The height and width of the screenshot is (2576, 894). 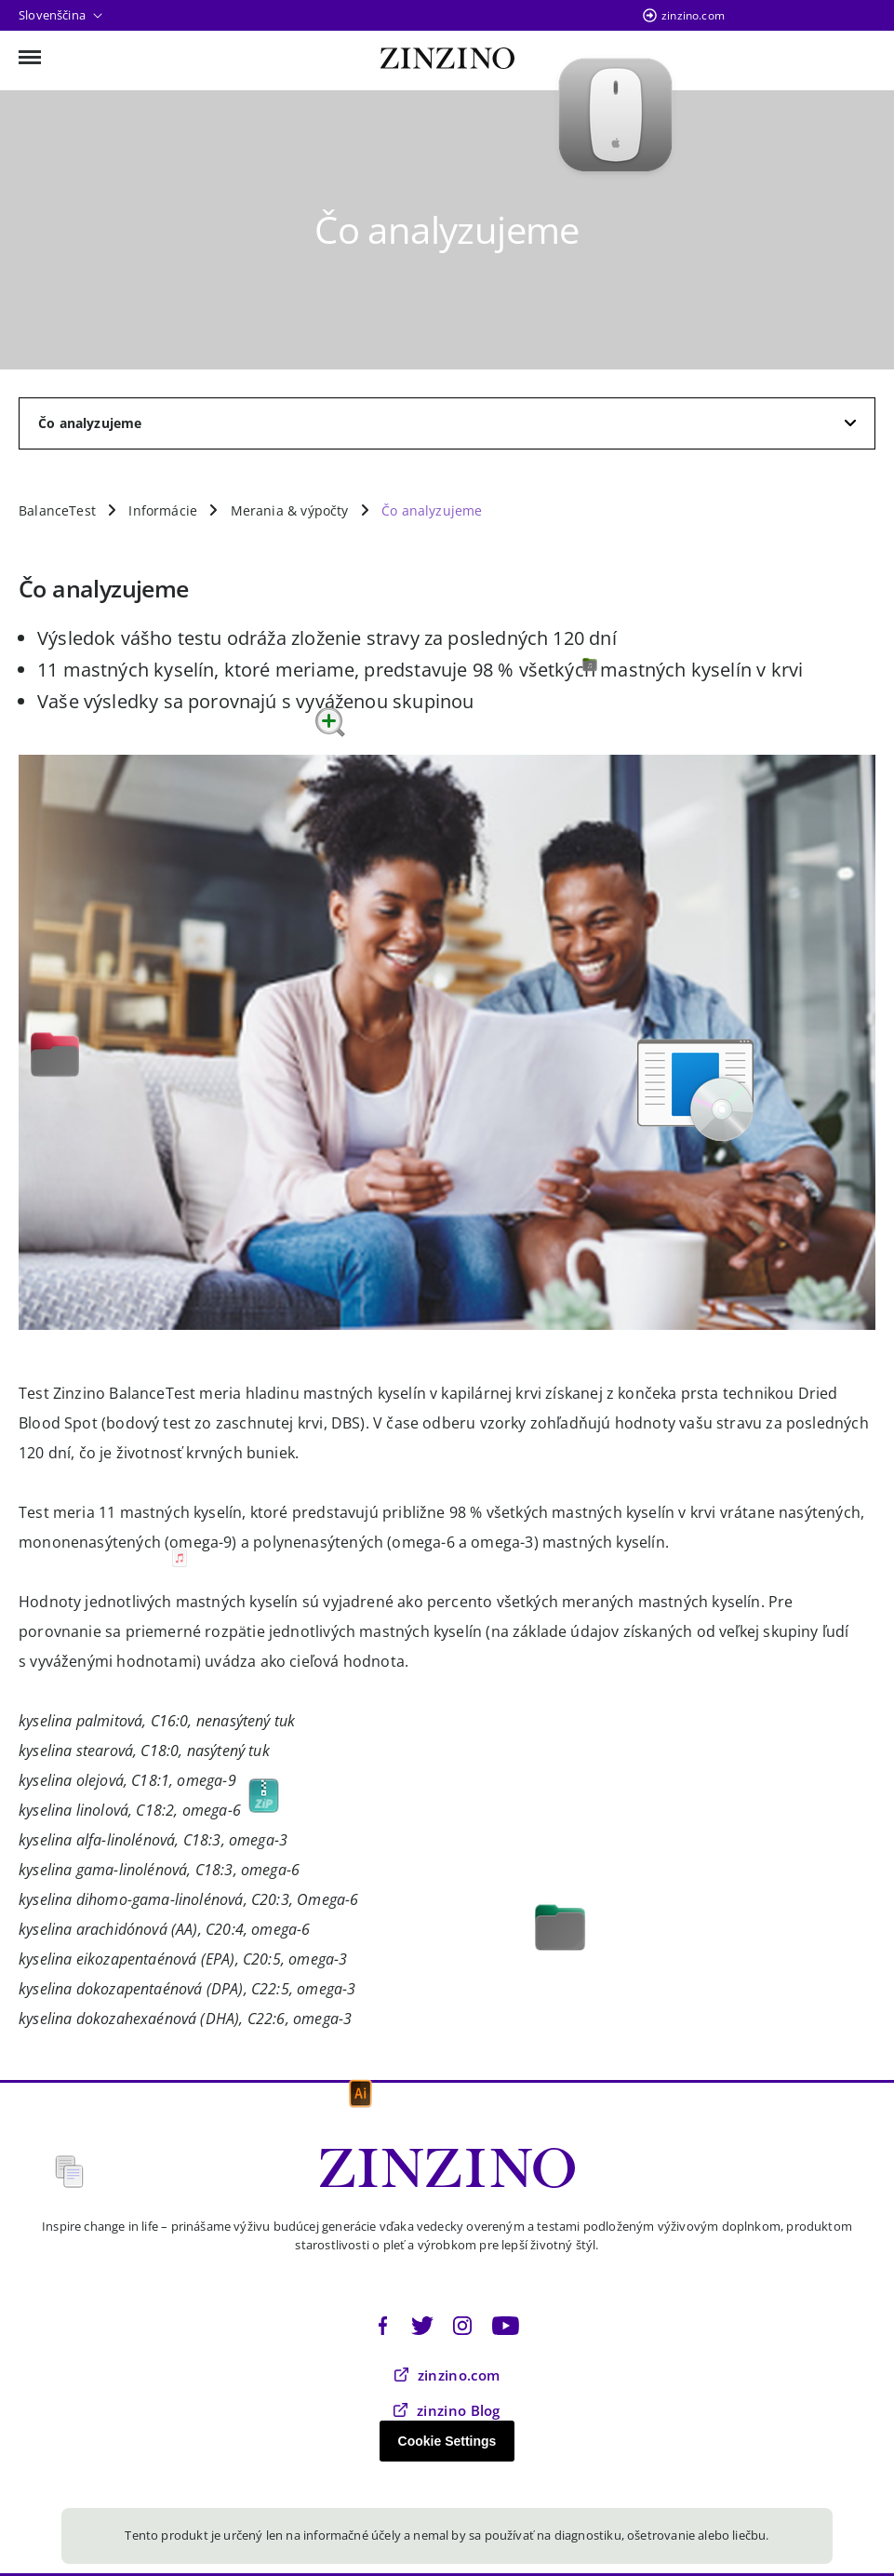 What do you see at coordinates (590, 664) in the screenshot?
I see `open your music folder` at bounding box center [590, 664].